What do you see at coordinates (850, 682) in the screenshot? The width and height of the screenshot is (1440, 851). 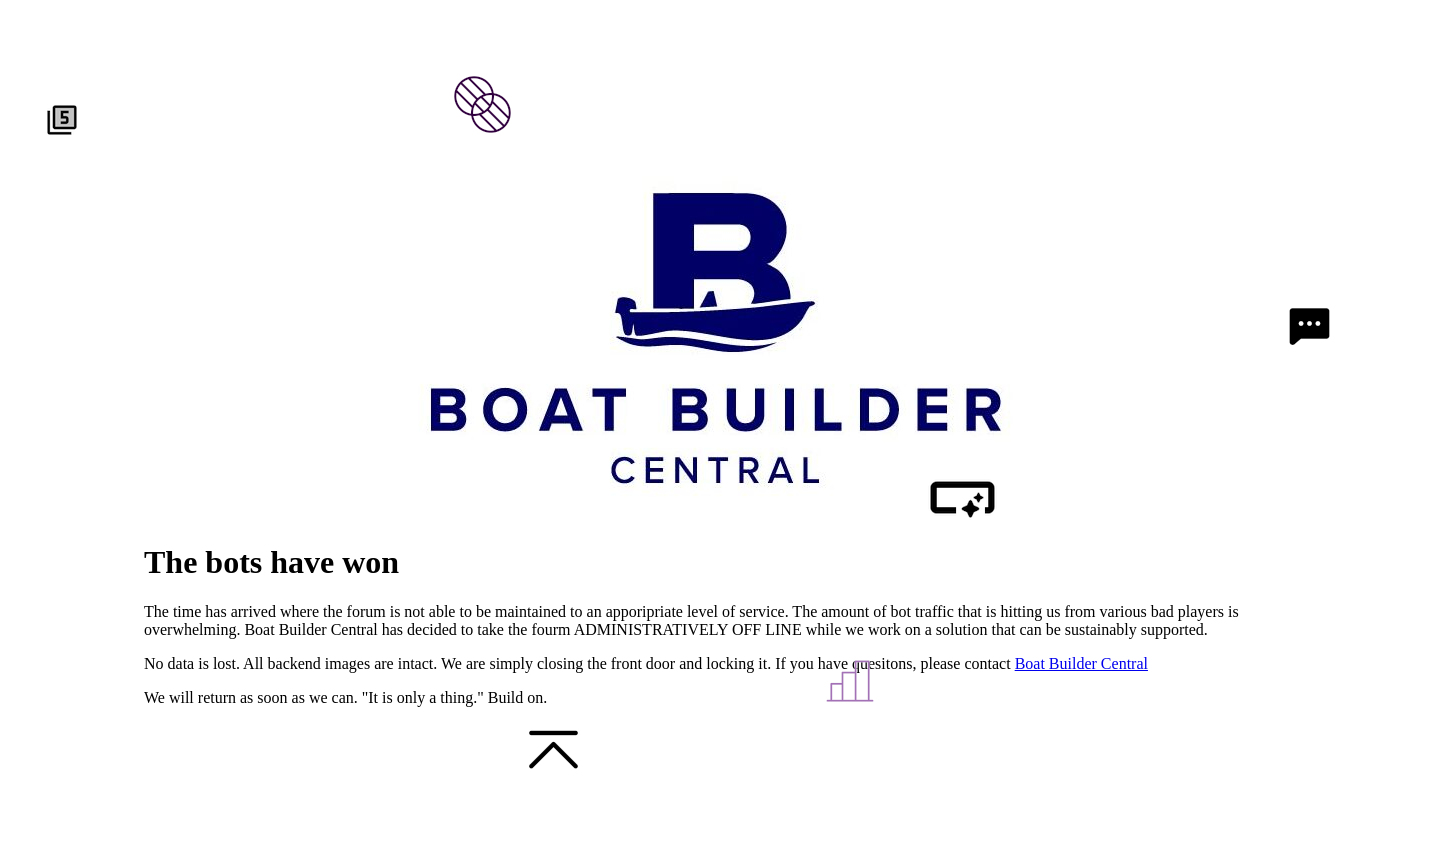 I see `view analytics or statistics` at bounding box center [850, 682].